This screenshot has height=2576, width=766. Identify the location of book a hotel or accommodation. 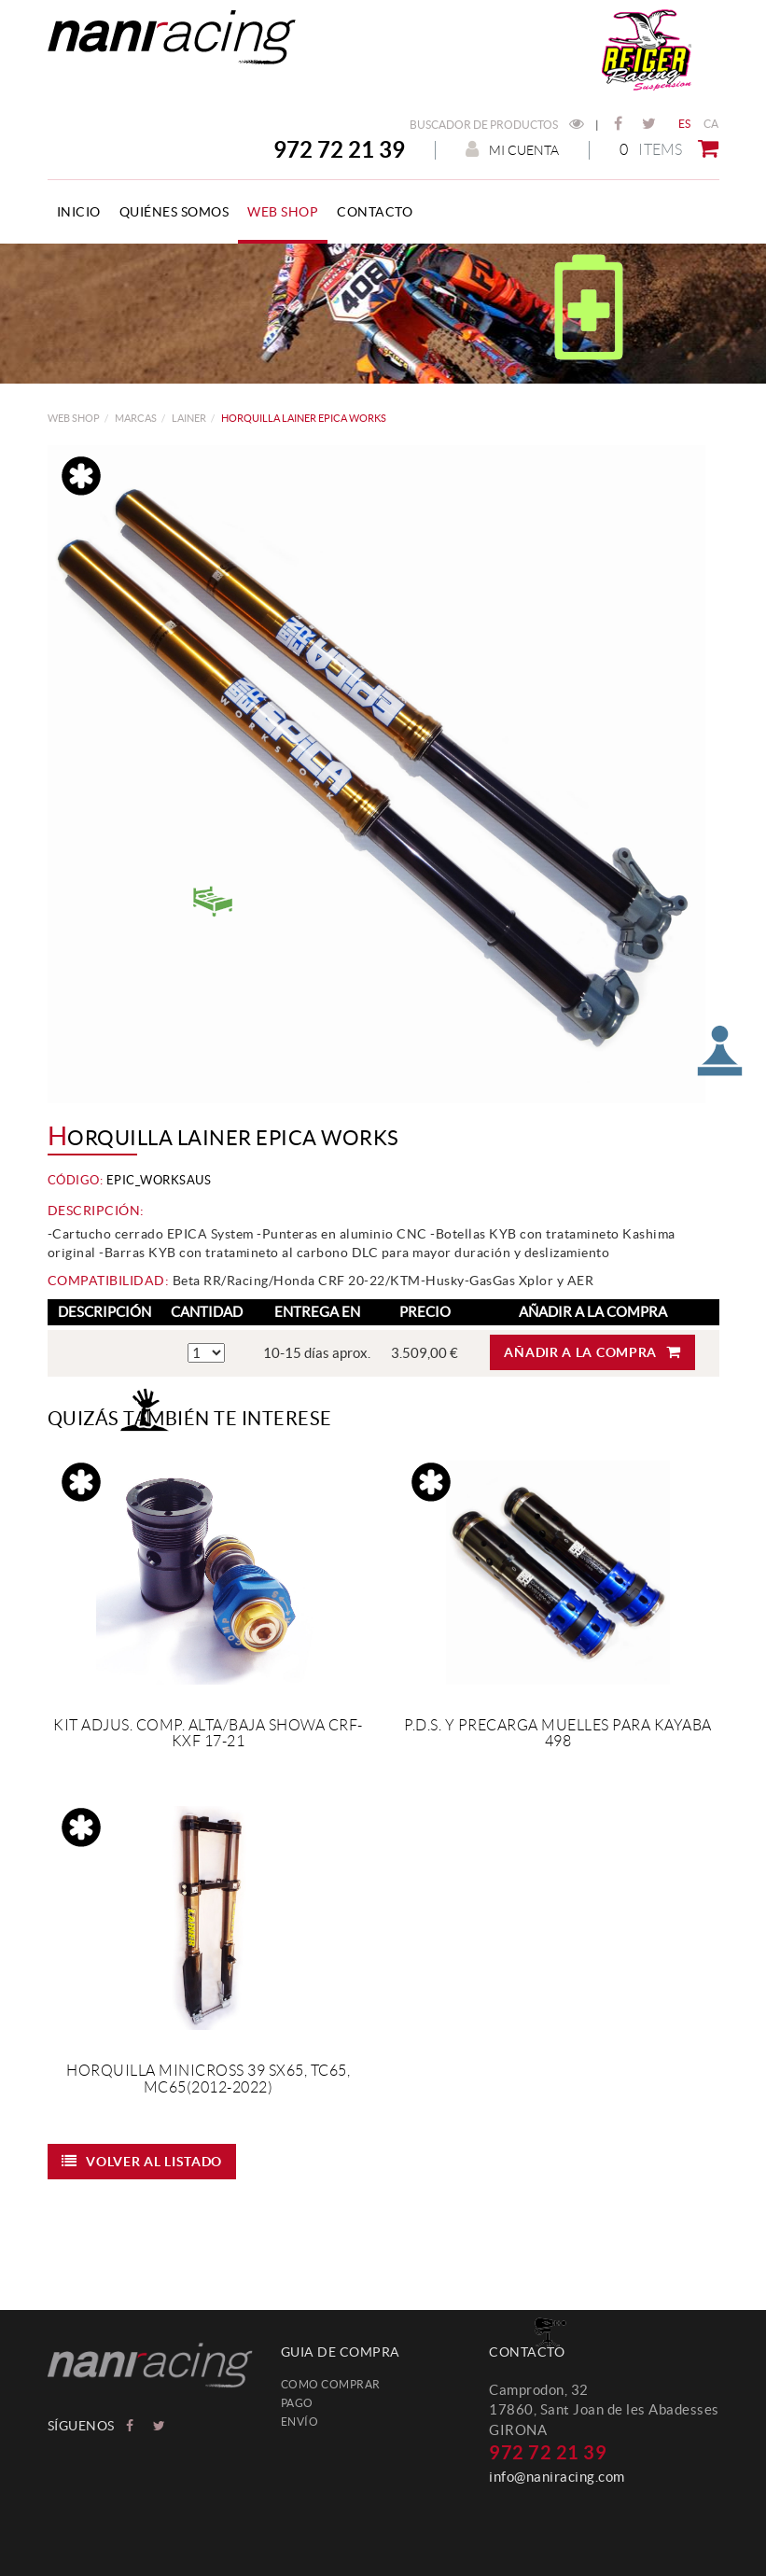
(213, 902).